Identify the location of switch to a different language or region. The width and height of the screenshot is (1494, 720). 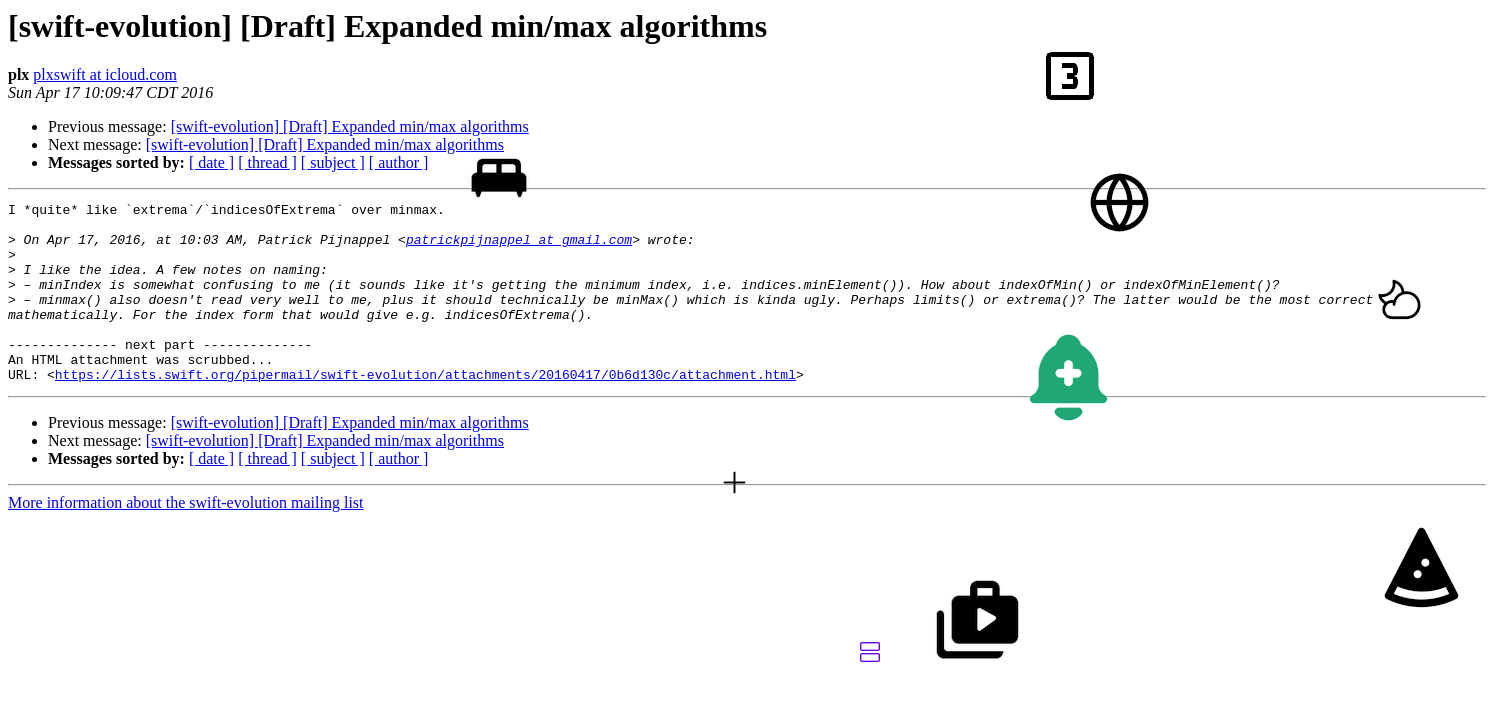
(1119, 202).